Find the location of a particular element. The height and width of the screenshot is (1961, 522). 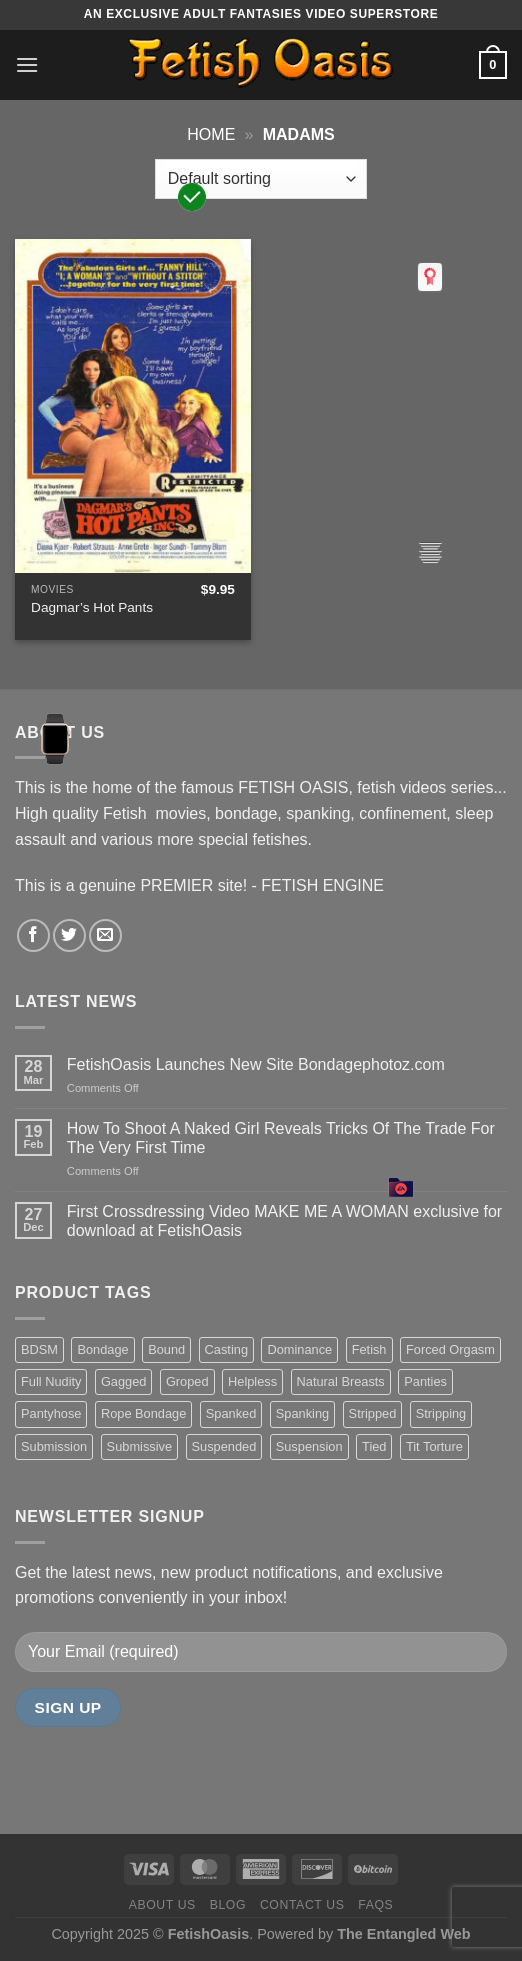

center align text is located at coordinates (430, 552).